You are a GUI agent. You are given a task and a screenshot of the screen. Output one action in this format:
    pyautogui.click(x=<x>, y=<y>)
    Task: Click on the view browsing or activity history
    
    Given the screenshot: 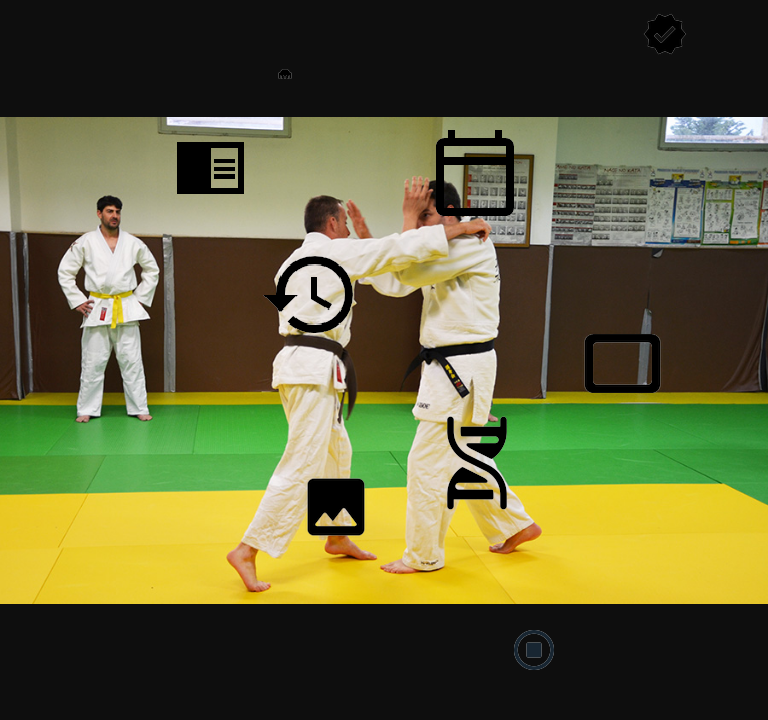 What is the action you would take?
    pyautogui.click(x=310, y=294)
    